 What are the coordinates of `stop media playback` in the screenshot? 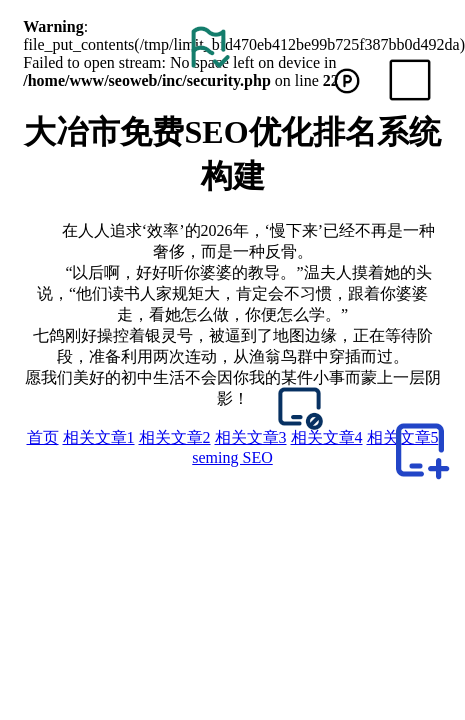 It's located at (410, 80).